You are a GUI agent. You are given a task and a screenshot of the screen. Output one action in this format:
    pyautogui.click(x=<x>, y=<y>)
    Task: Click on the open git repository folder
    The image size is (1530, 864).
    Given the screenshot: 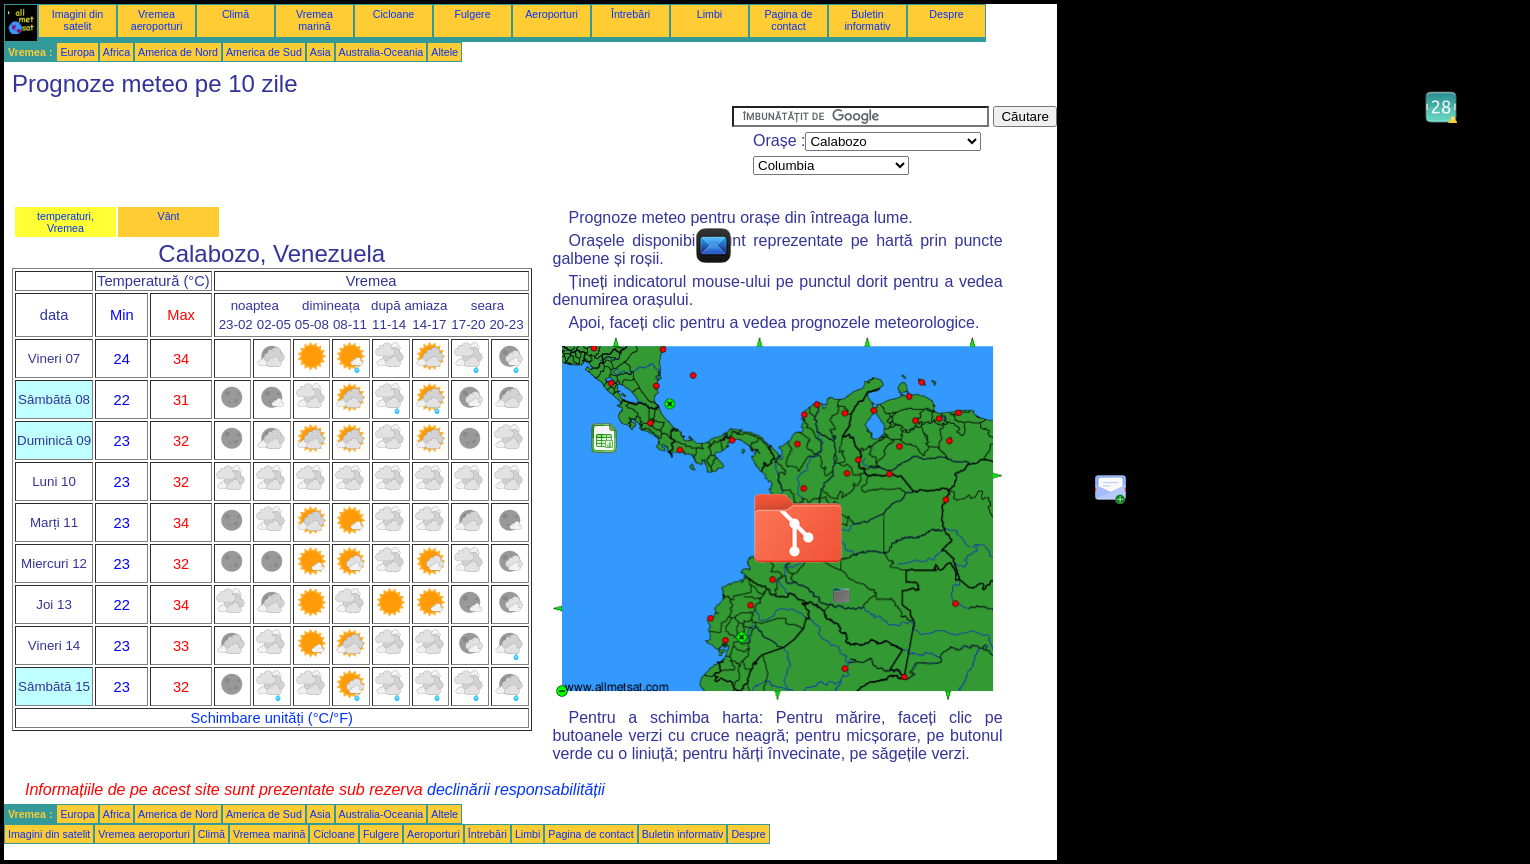 What is the action you would take?
    pyautogui.click(x=797, y=530)
    